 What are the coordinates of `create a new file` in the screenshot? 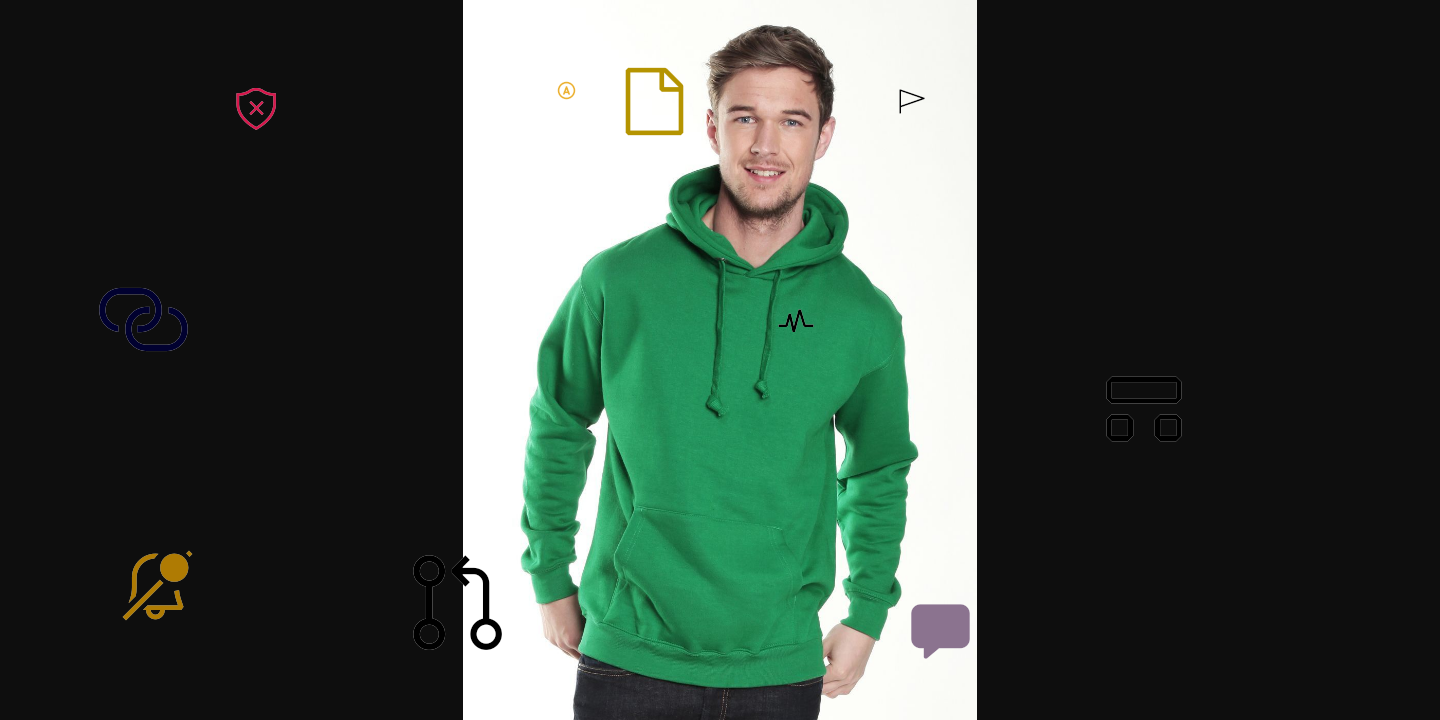 It's located at (654, 101).